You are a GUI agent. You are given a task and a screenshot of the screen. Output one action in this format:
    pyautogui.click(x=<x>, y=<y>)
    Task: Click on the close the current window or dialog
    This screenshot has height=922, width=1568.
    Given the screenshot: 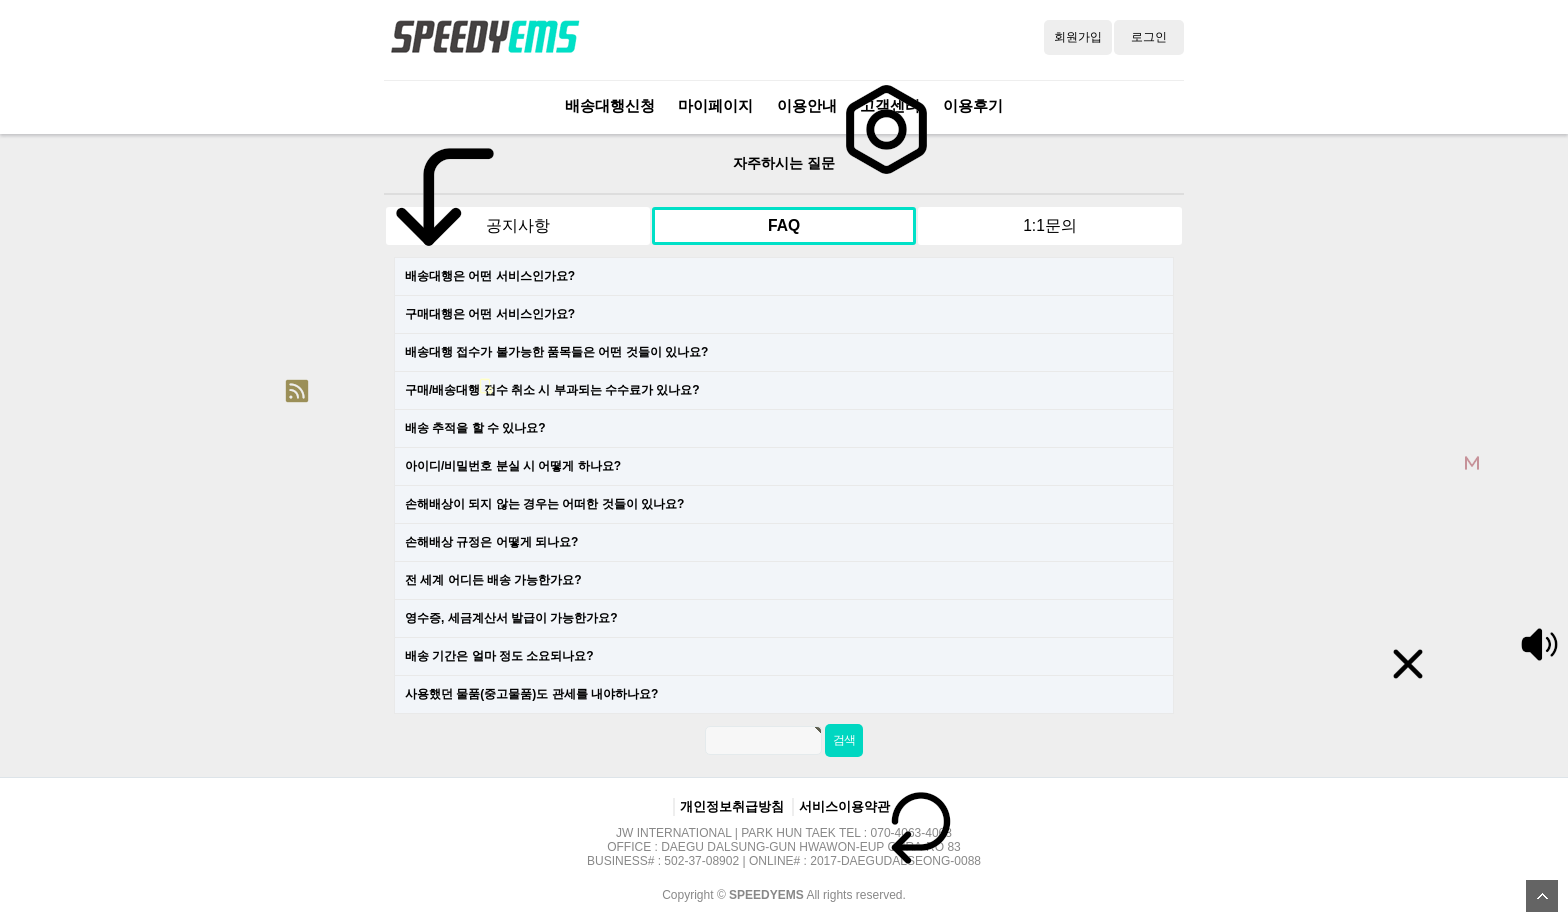 What is the action you would take?
    pyautogui.click(x=1408, y=664)
    